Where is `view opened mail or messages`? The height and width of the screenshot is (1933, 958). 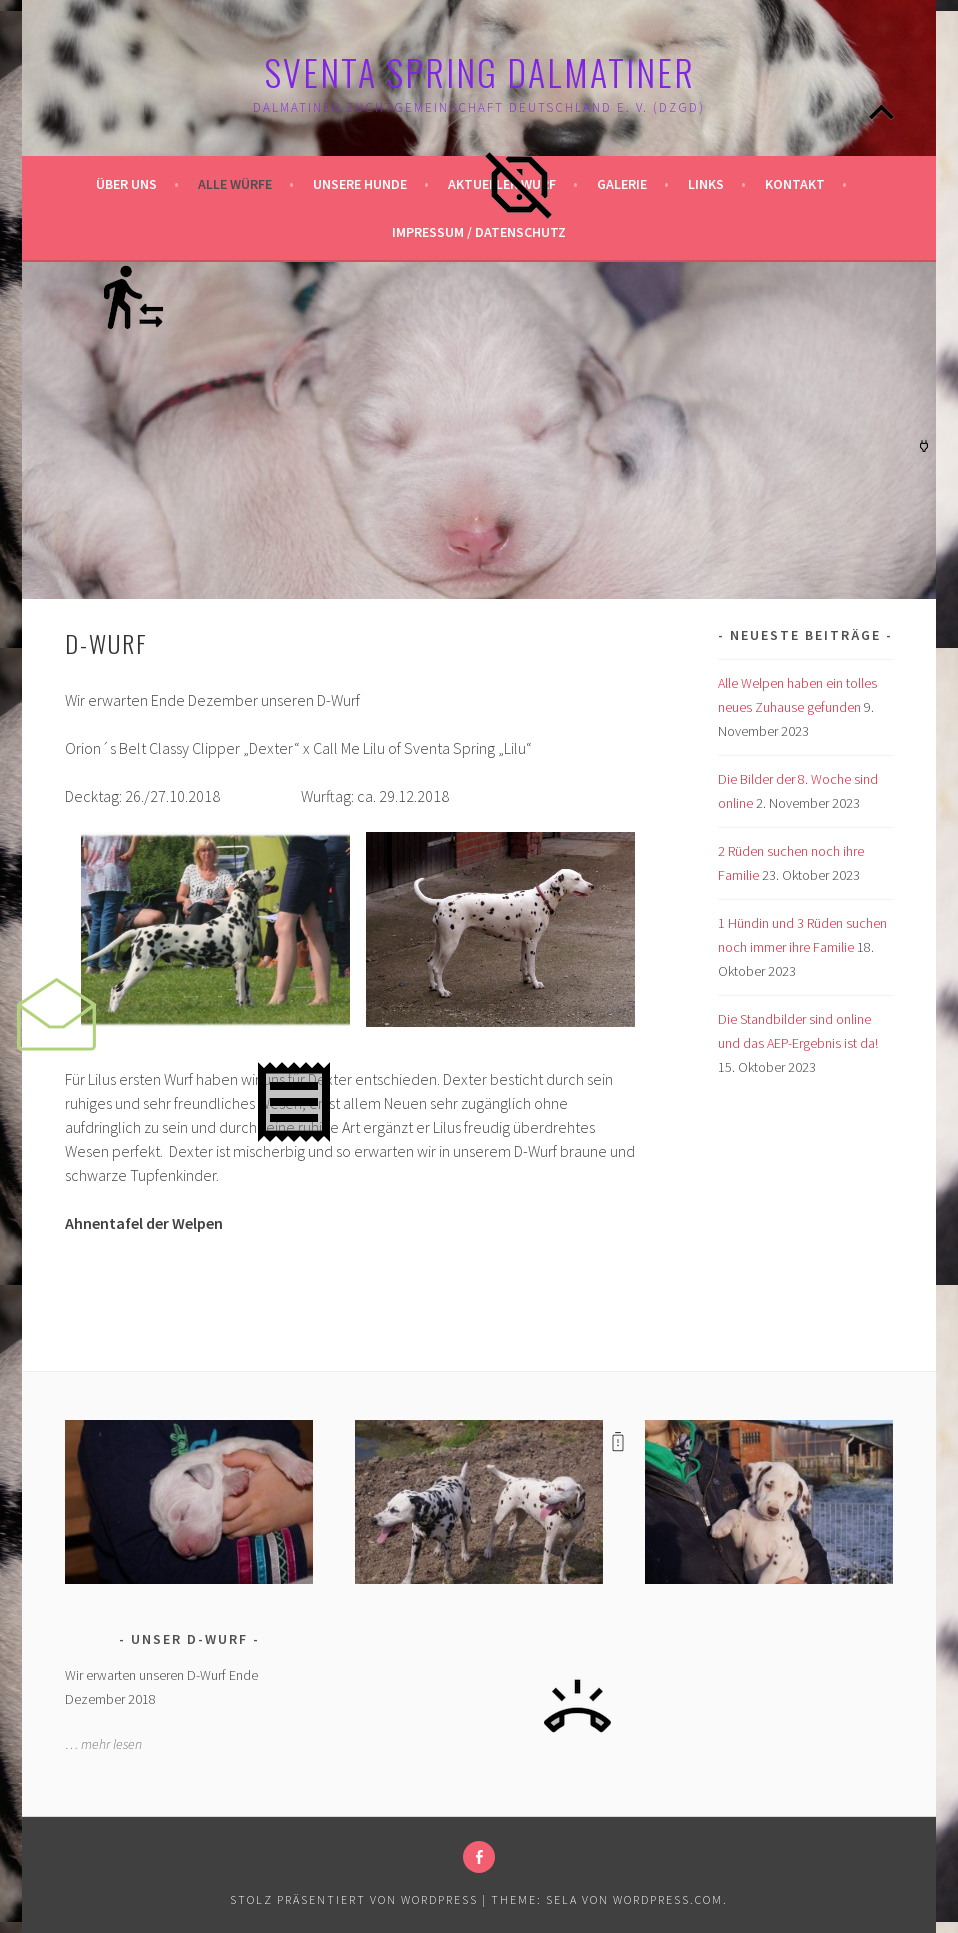 view opened mail or messages is located at coordinates (56, 1017).